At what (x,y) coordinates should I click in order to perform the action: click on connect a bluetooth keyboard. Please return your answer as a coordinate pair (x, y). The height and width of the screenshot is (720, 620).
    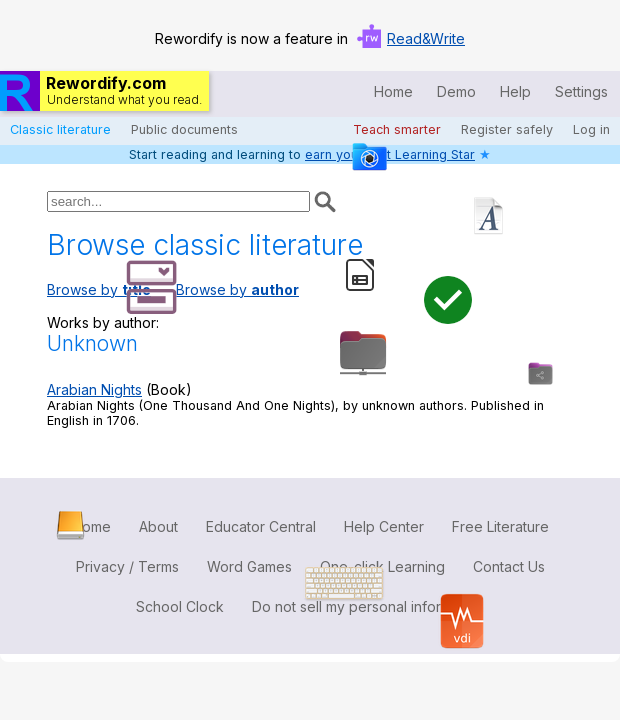
    Looking at the image, I should click on (344, 583).